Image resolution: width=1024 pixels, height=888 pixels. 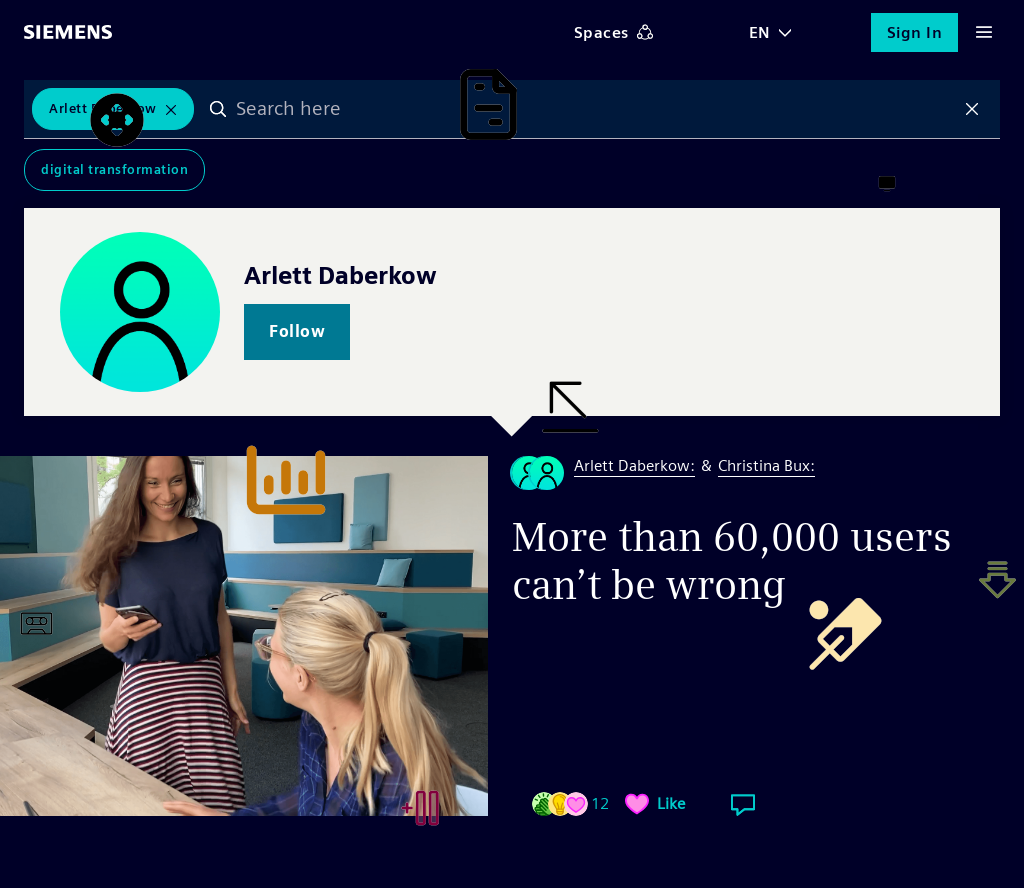 I want to click on view display settings, so click(x=887, y=183).